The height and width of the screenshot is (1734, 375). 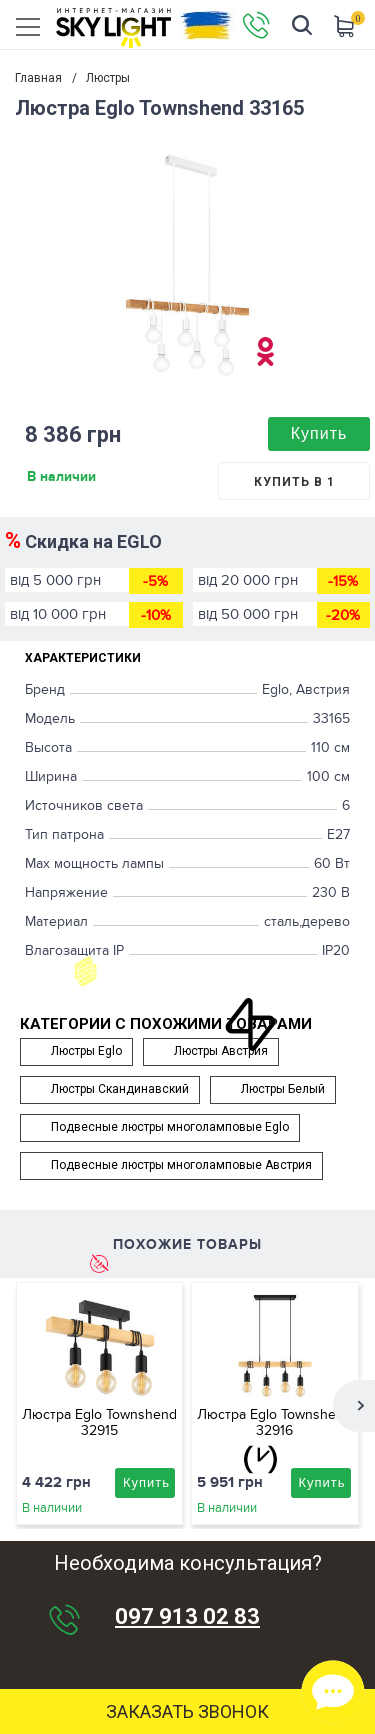 What do you see at coordinates (85, 971) in the screenshot?
I see `Formik library logo` at bounding box center [85, 971].